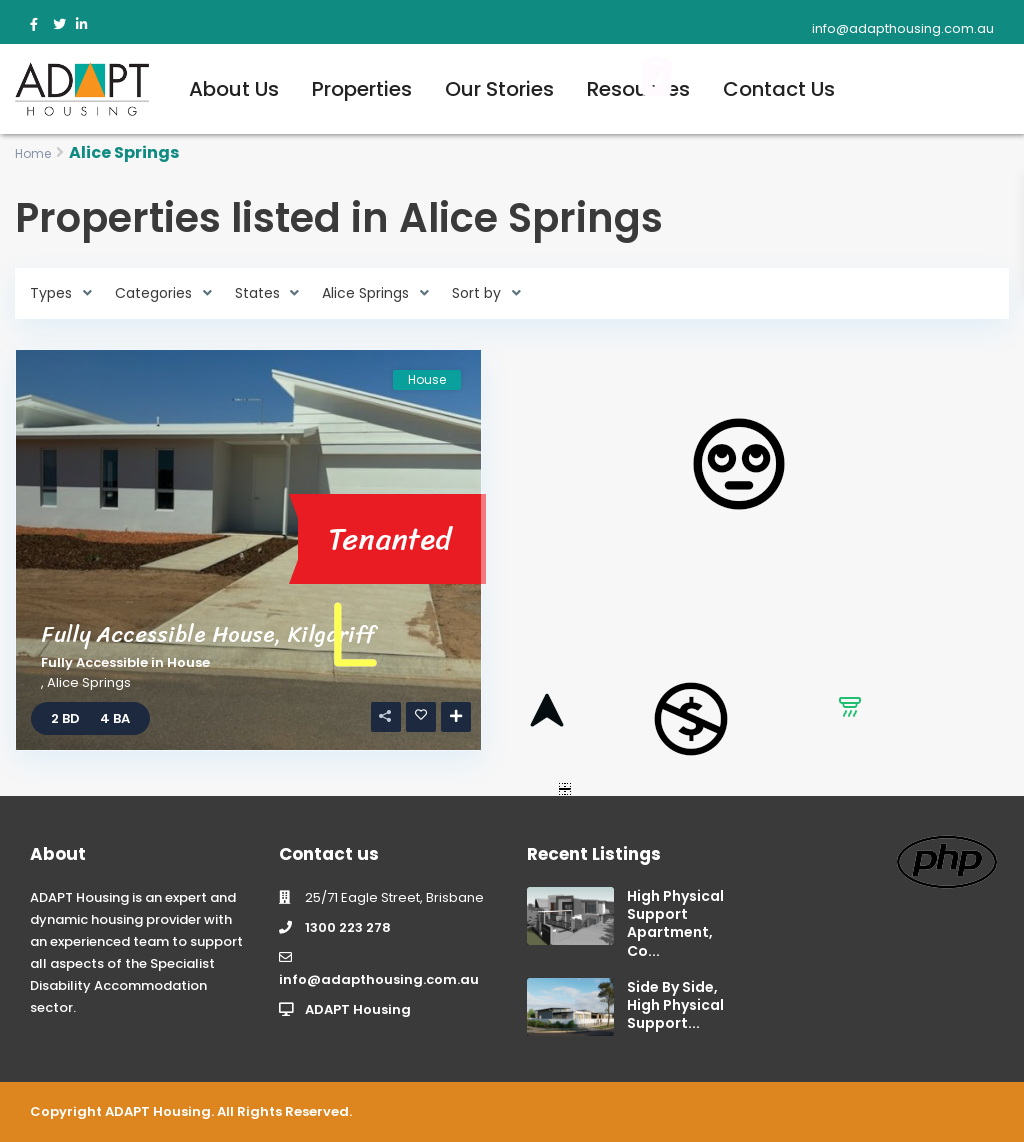 The image size is (1024, 1142). Describe the element at coordinates (850, 707) in the screenshot. I see `smoke detector alert or notification` at that location.